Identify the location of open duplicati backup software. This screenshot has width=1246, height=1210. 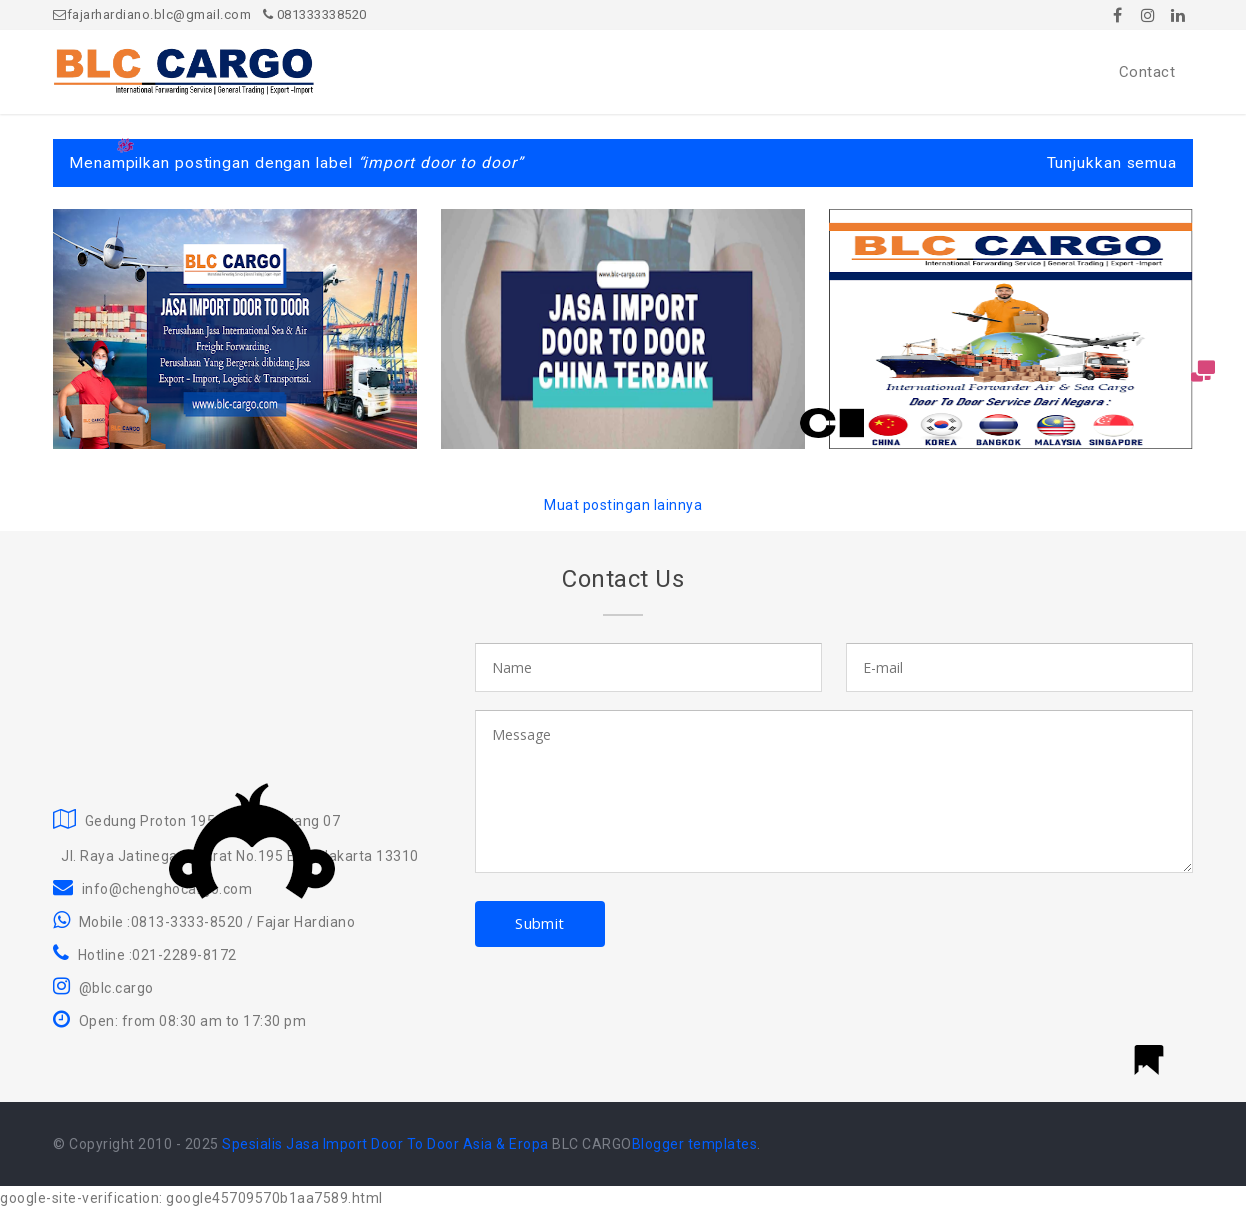
(1203, 371).